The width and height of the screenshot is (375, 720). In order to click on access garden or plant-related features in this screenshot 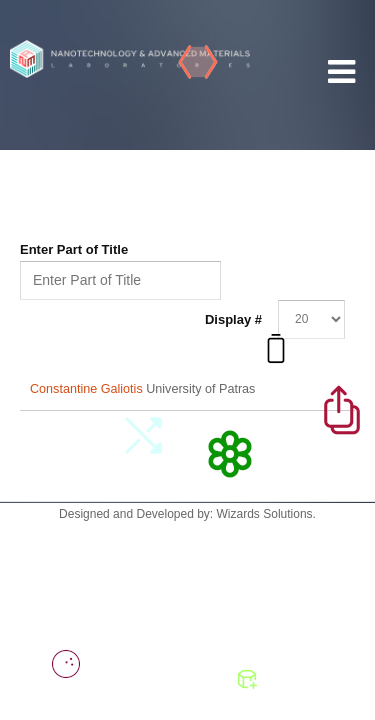, I will do `click(230, 454)`.